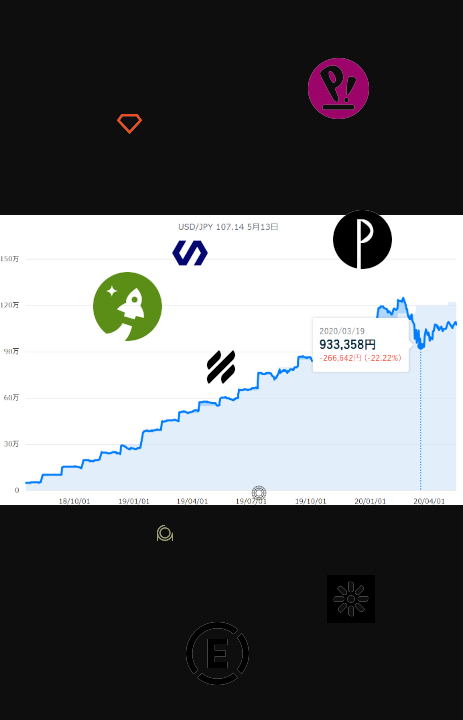 This screenshot has height=720, width=463. What do you see at coordinates (129, 123) in the screenshot?
I see `indicates VIP or premium membership status` at bounding box center [129, 123].